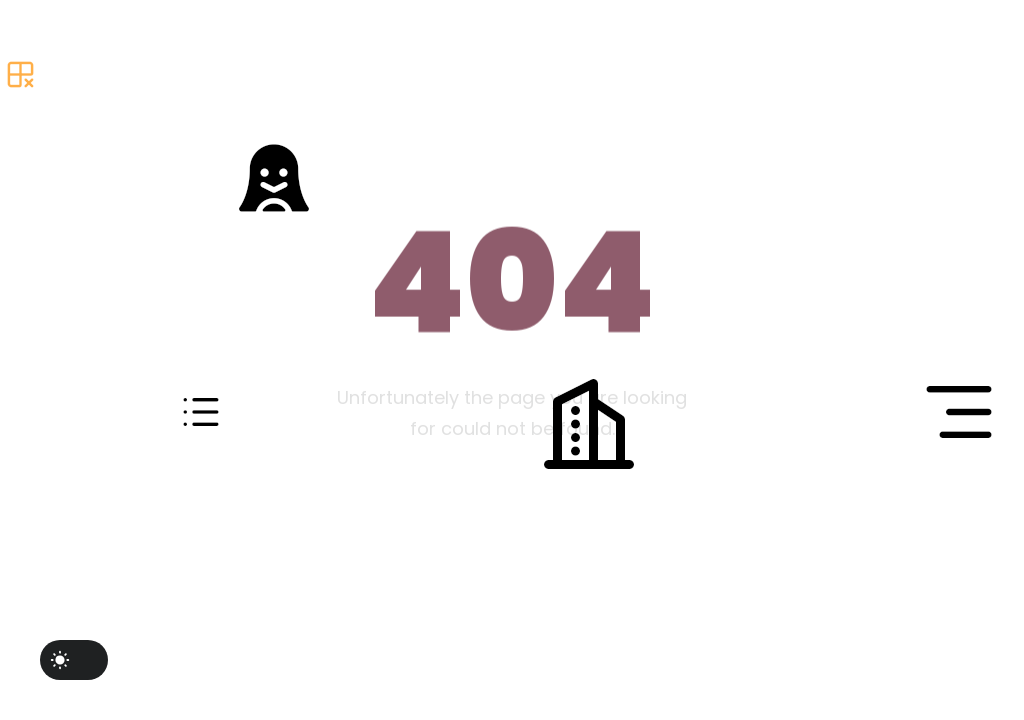 Image resolution: width=1024 pixels, height=720 pixels. I want to click on view items in list format, so click(201, 412).